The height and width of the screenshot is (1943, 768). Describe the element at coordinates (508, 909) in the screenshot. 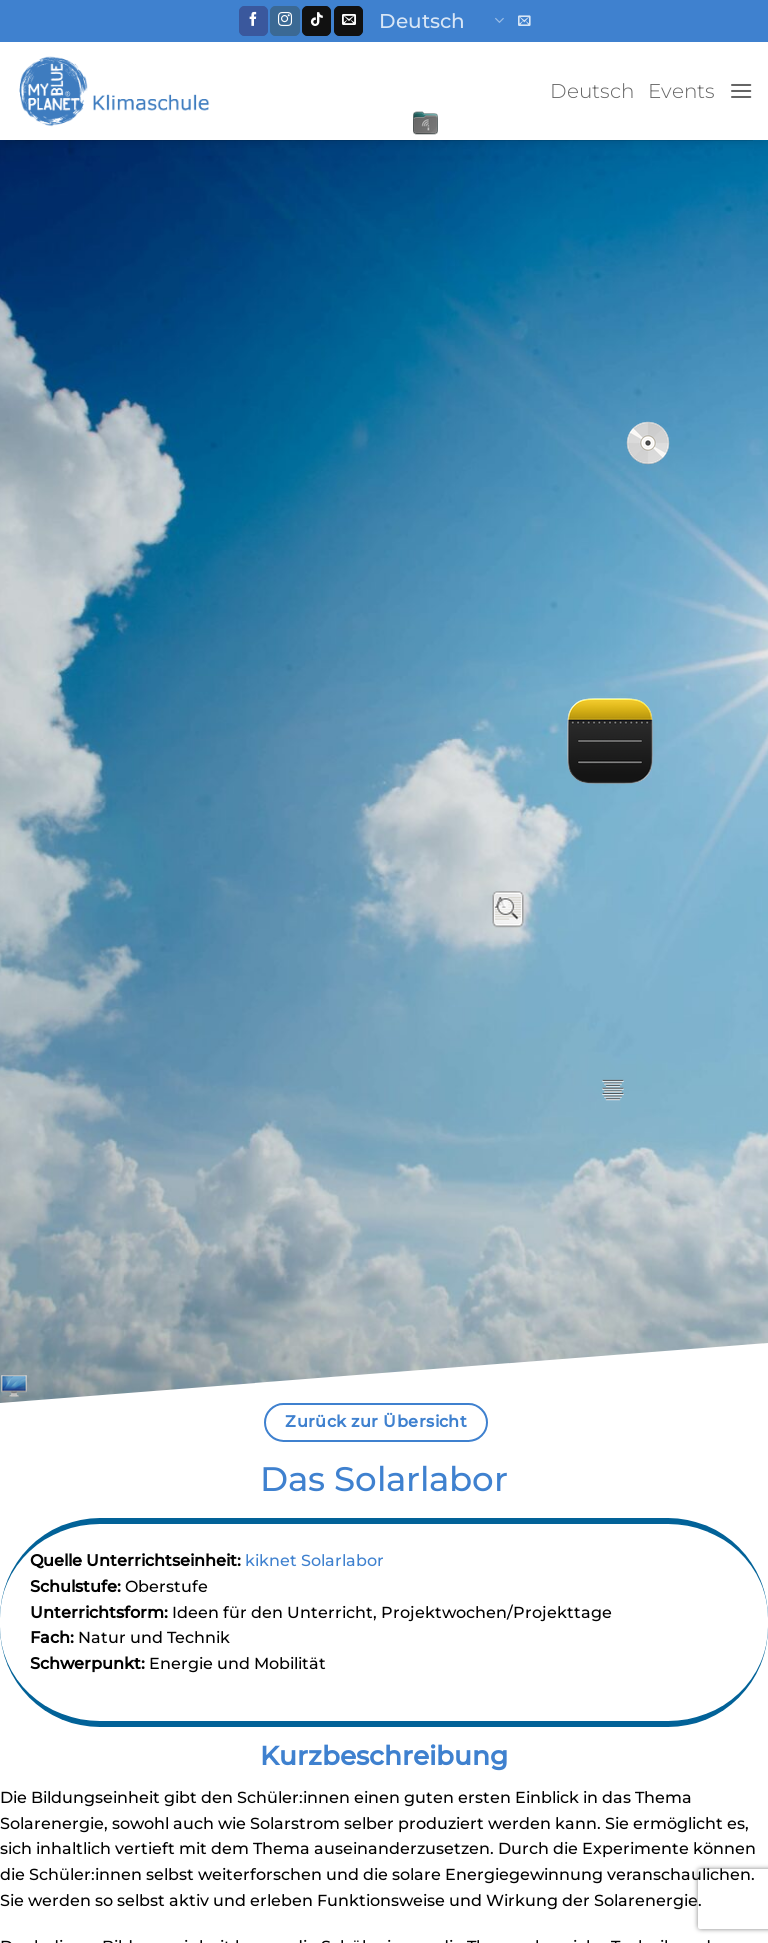

I see `open document viewer application` at that location.